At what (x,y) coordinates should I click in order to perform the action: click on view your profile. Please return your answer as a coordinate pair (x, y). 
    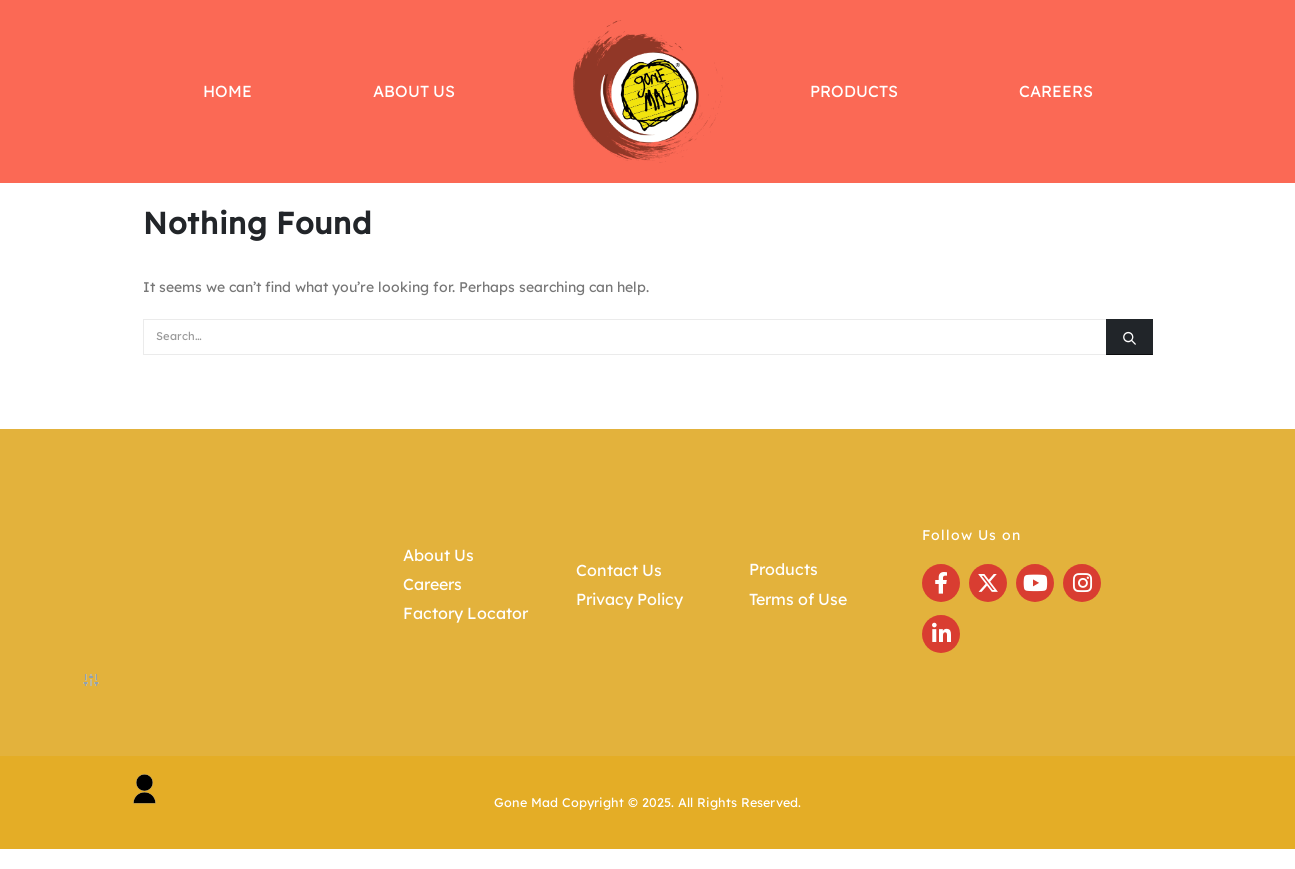
    Looking at the image, I should click on (144, 789).